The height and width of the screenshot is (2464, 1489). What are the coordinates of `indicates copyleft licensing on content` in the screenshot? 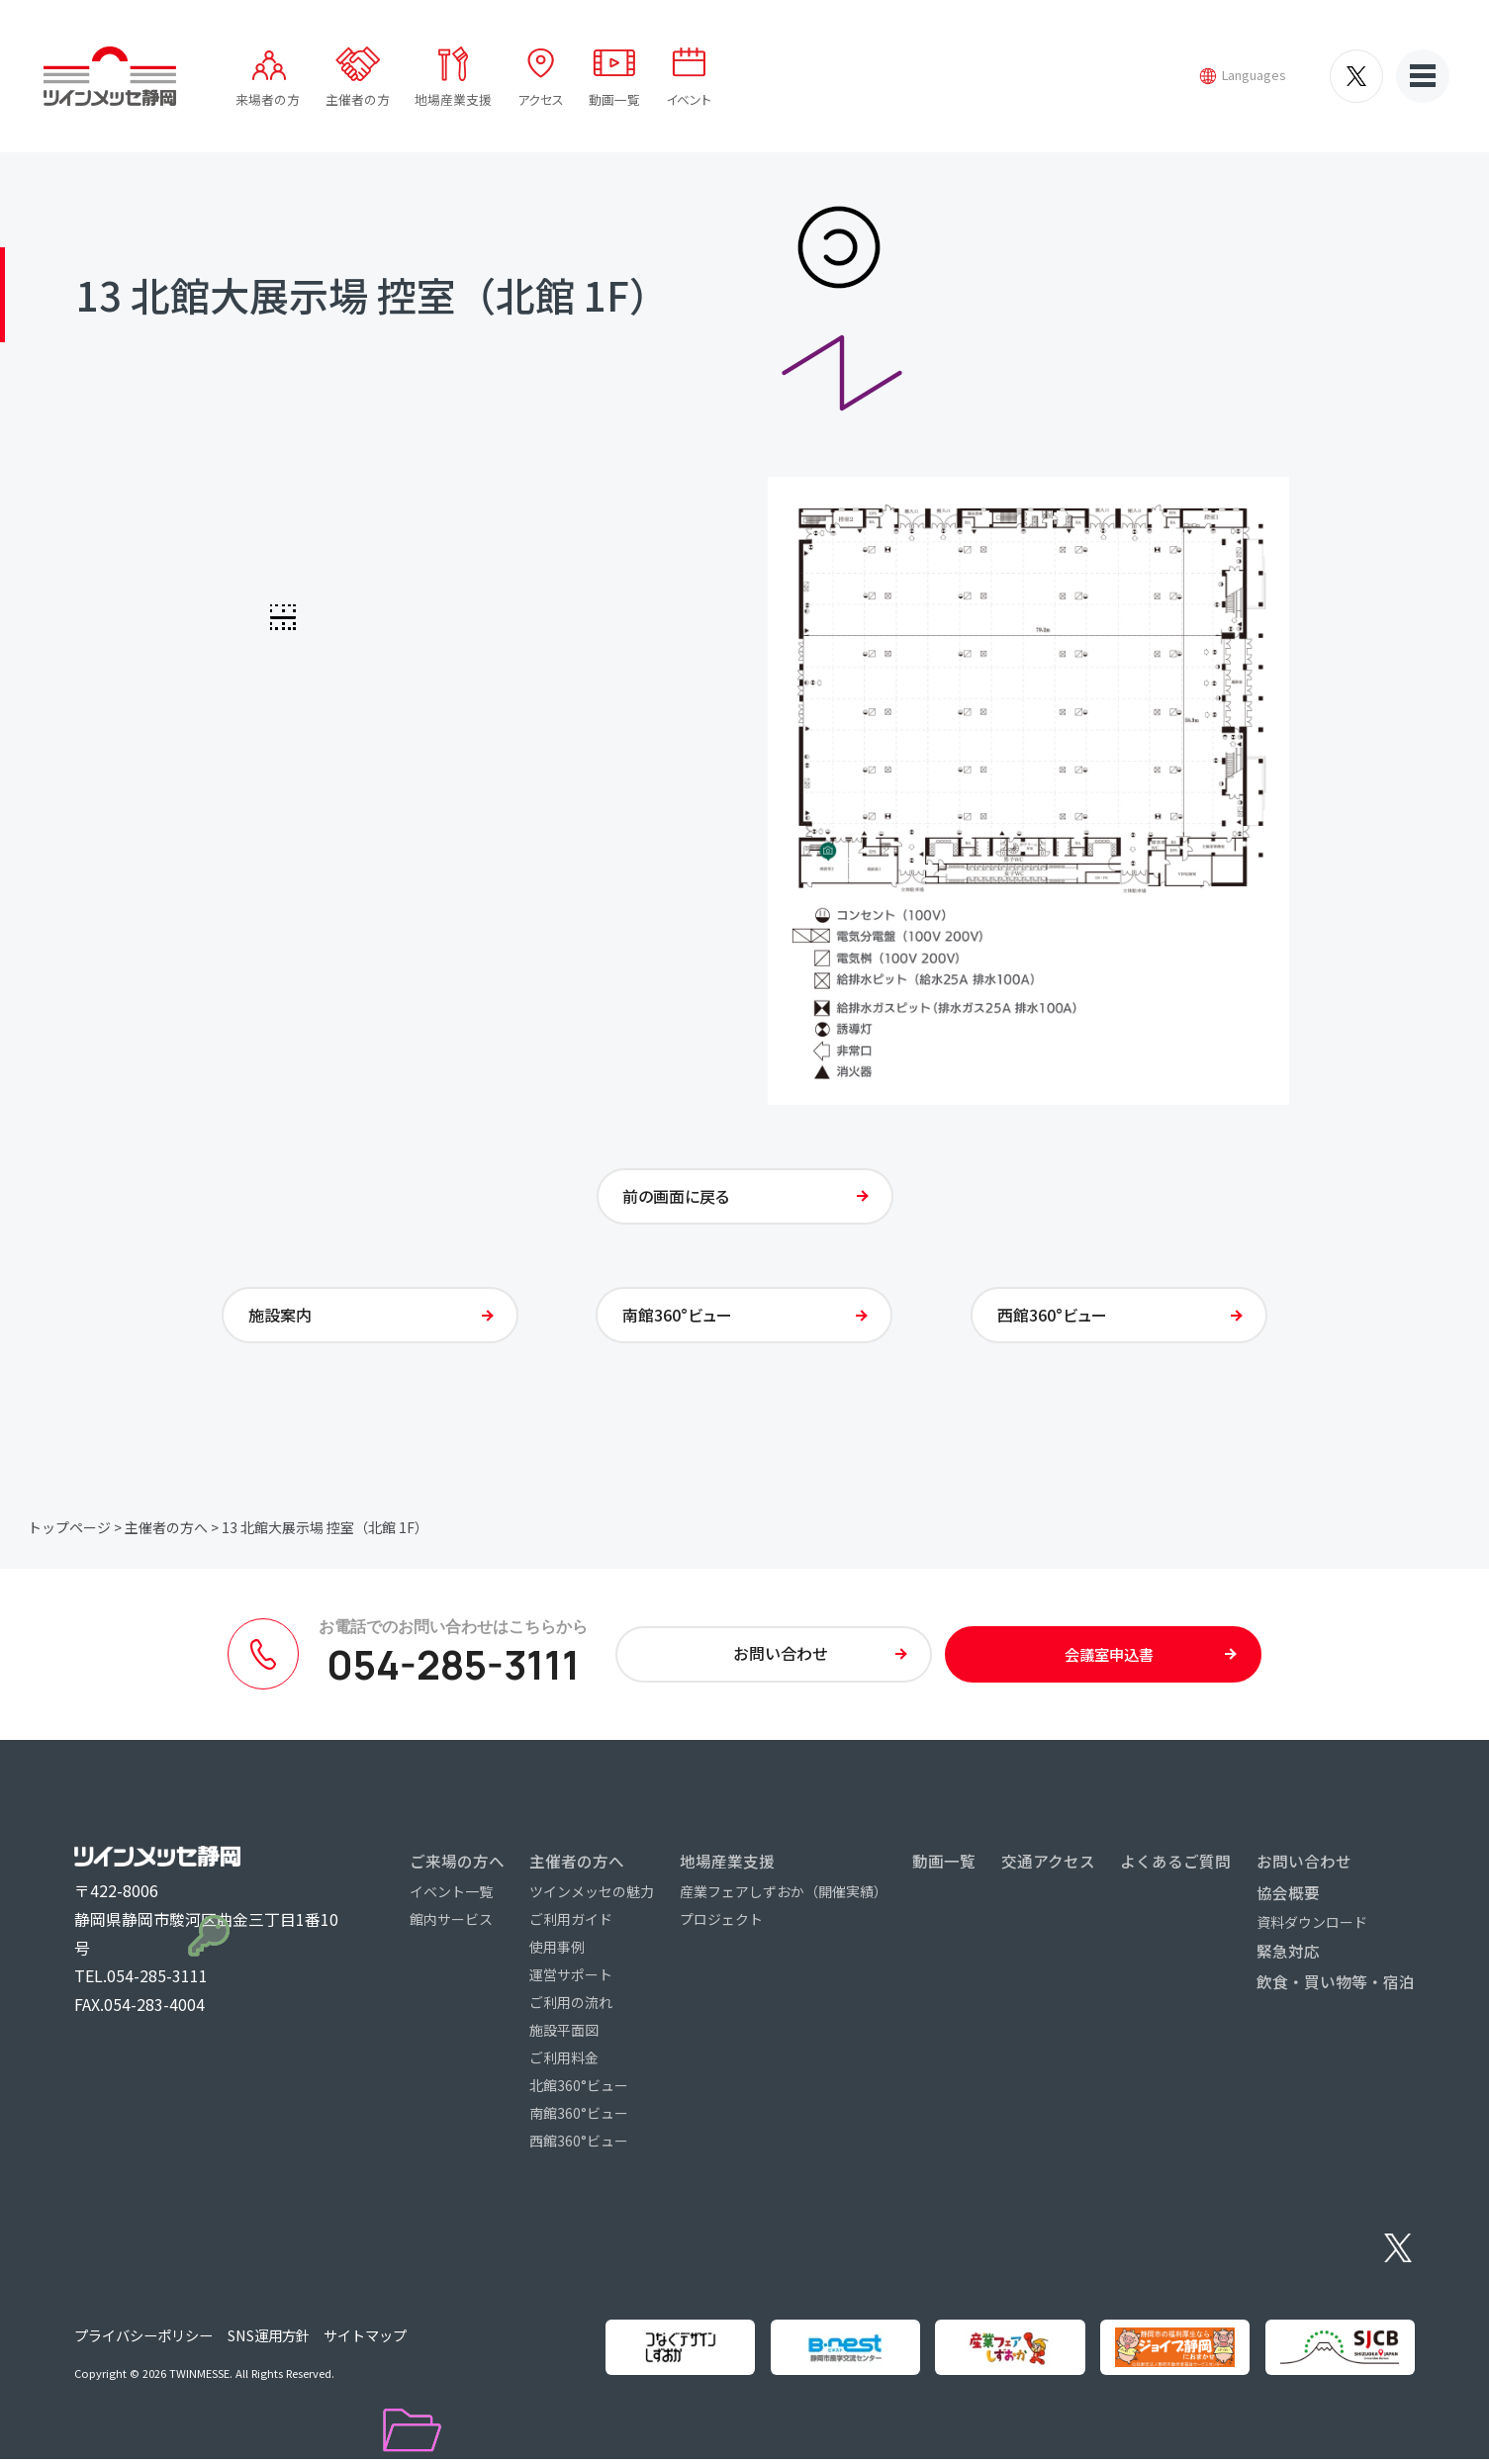 It's located at (839, 247).